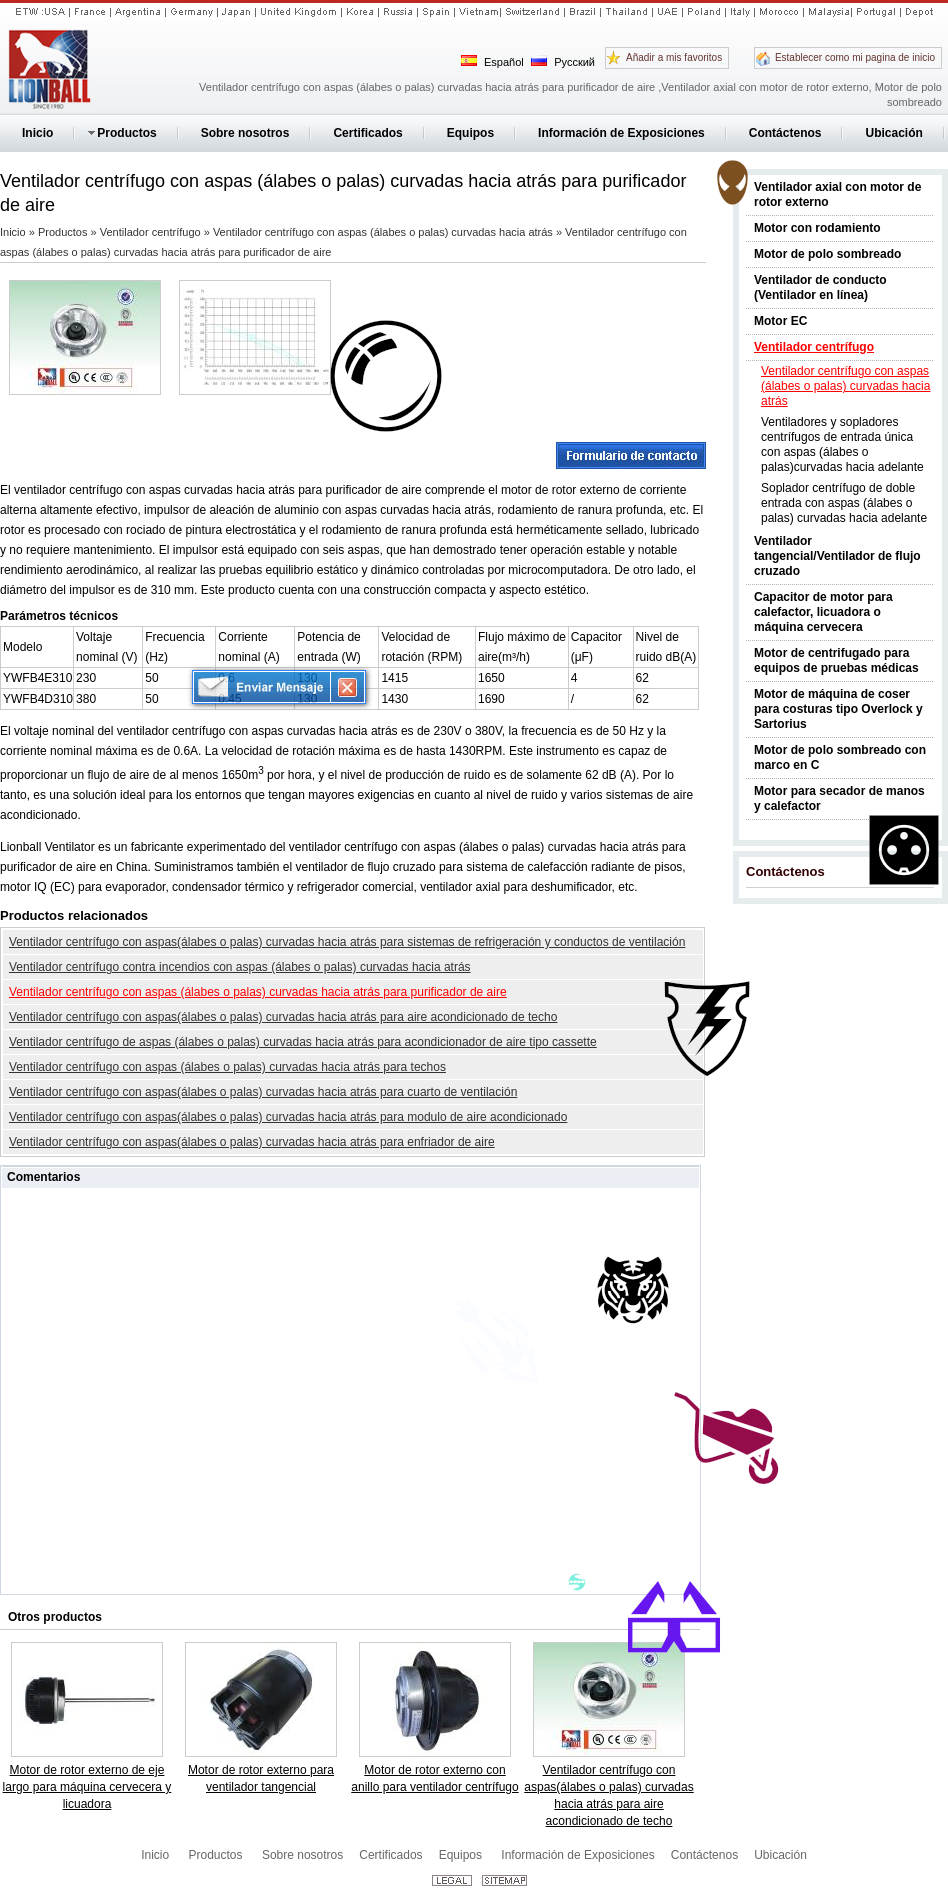 This screenshot has width=948, height=1898. What do you see at coordinates (674, 1616) in the screenshot?
I see `enable 3D viewing mode` at bounding box center [674, 1616].